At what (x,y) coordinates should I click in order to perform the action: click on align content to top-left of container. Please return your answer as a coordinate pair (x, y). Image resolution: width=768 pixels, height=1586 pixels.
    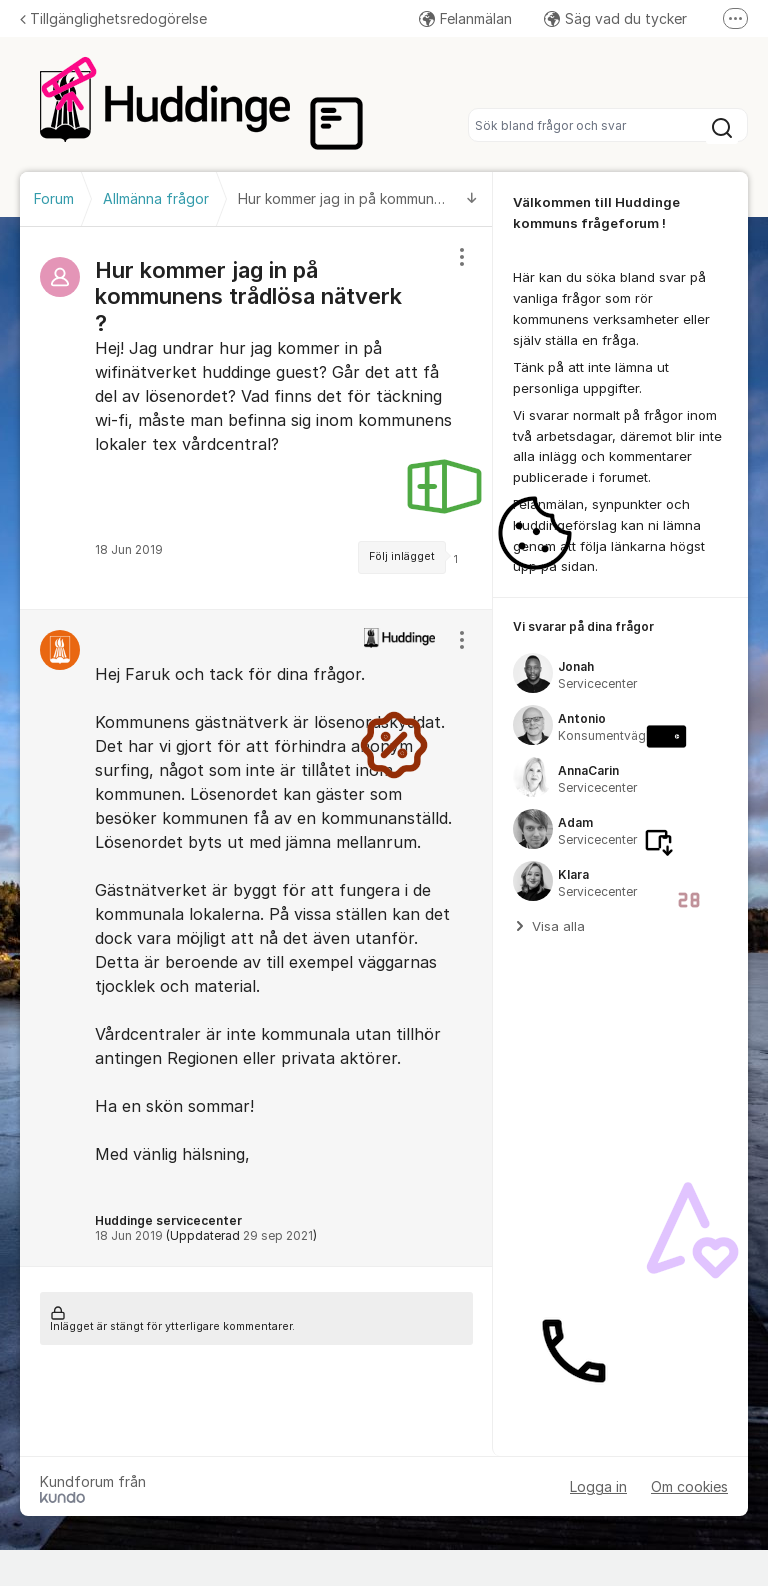
    Looking at the image, I should click on (336, 123).